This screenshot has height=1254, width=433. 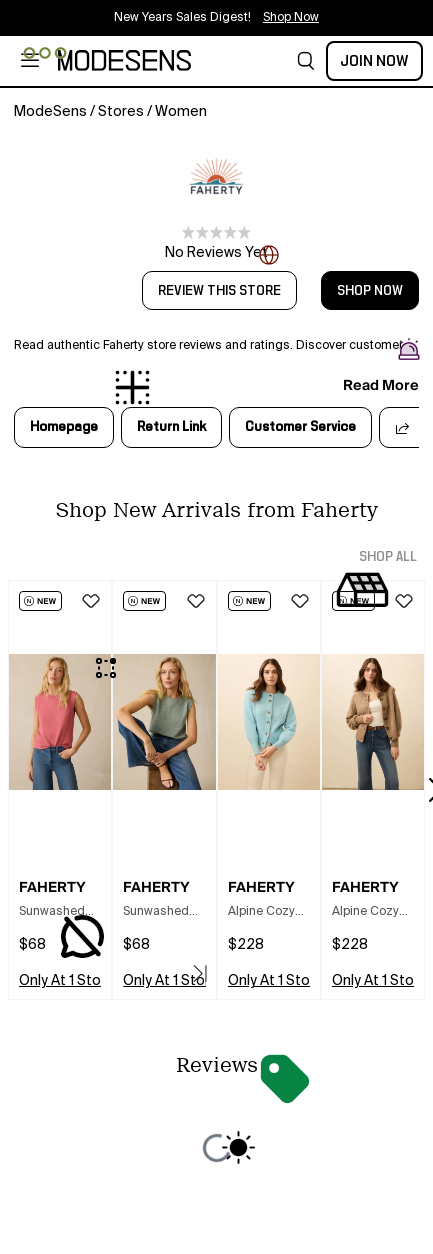 What do you see at coordinates (106, 668) in the screenshot?
I see `set transform anchor to top-right corner` at bounding box center [106, 668].